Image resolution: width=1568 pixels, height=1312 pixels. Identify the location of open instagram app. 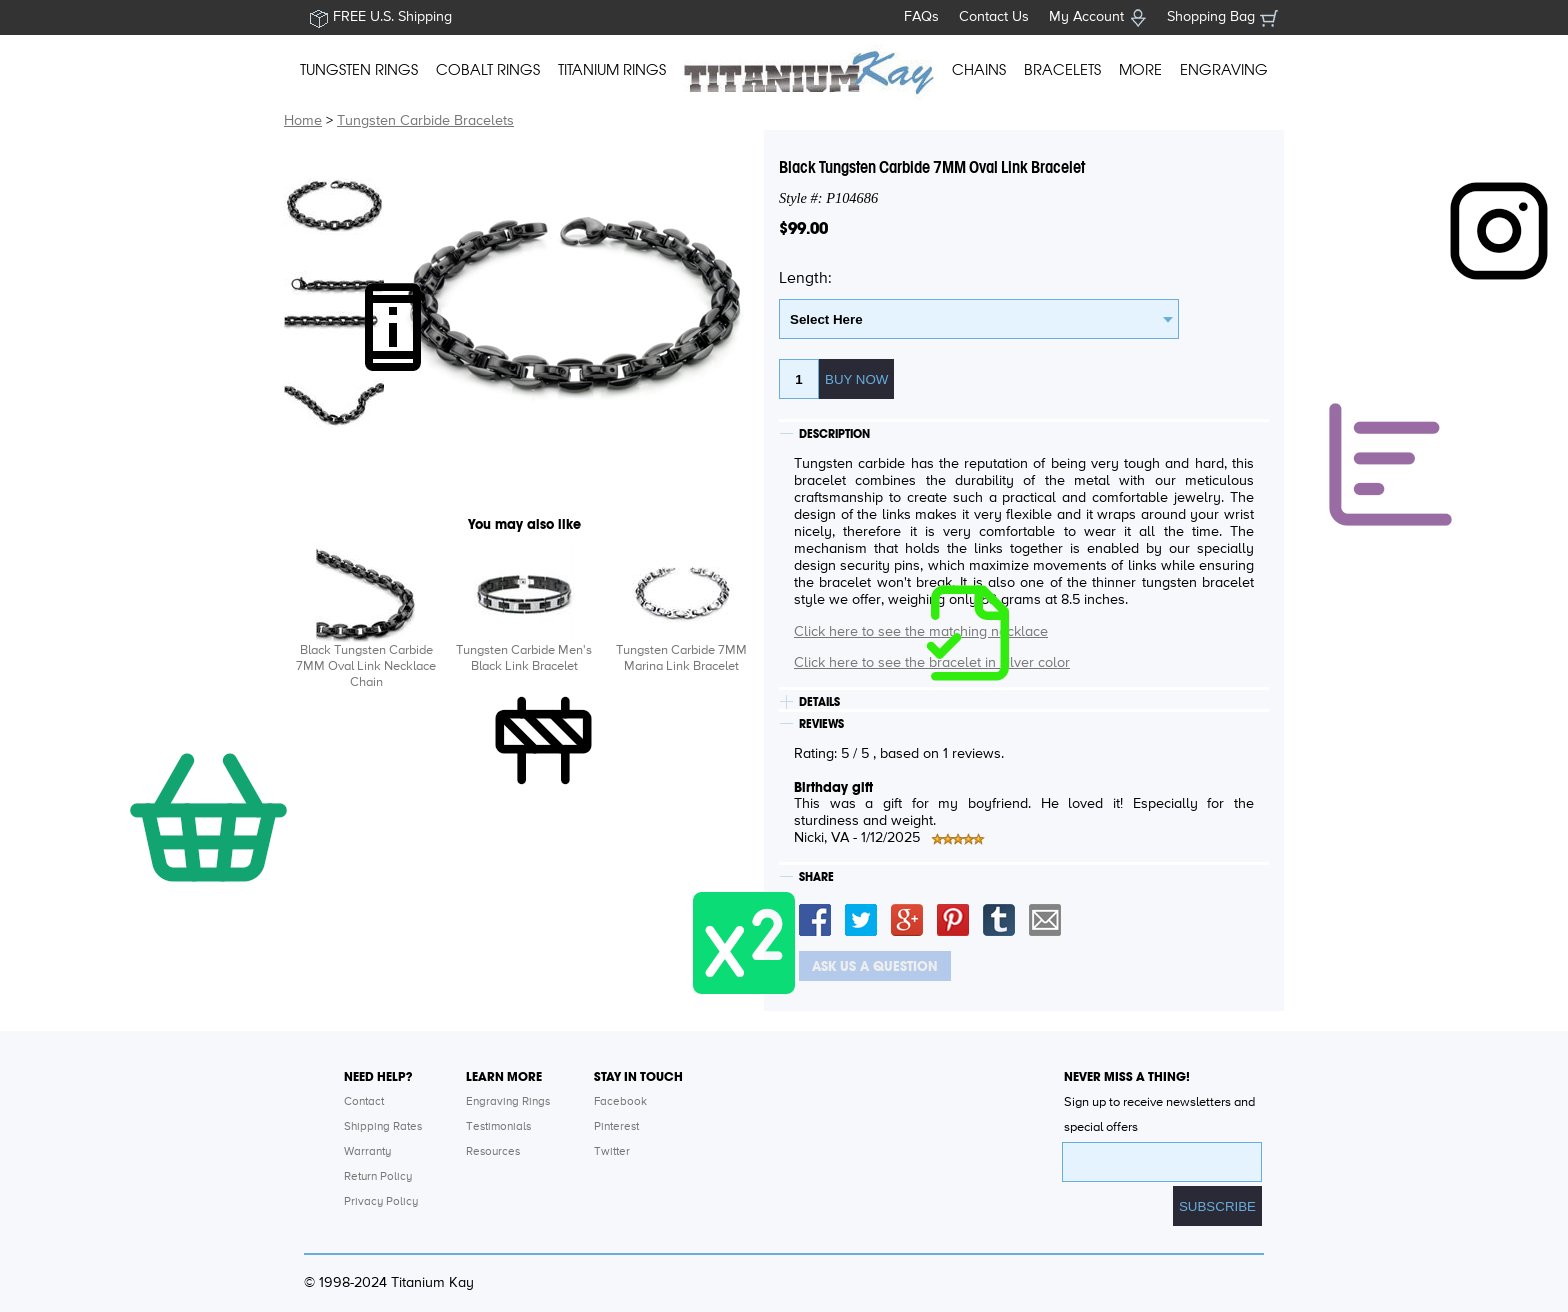
(1499, 231).